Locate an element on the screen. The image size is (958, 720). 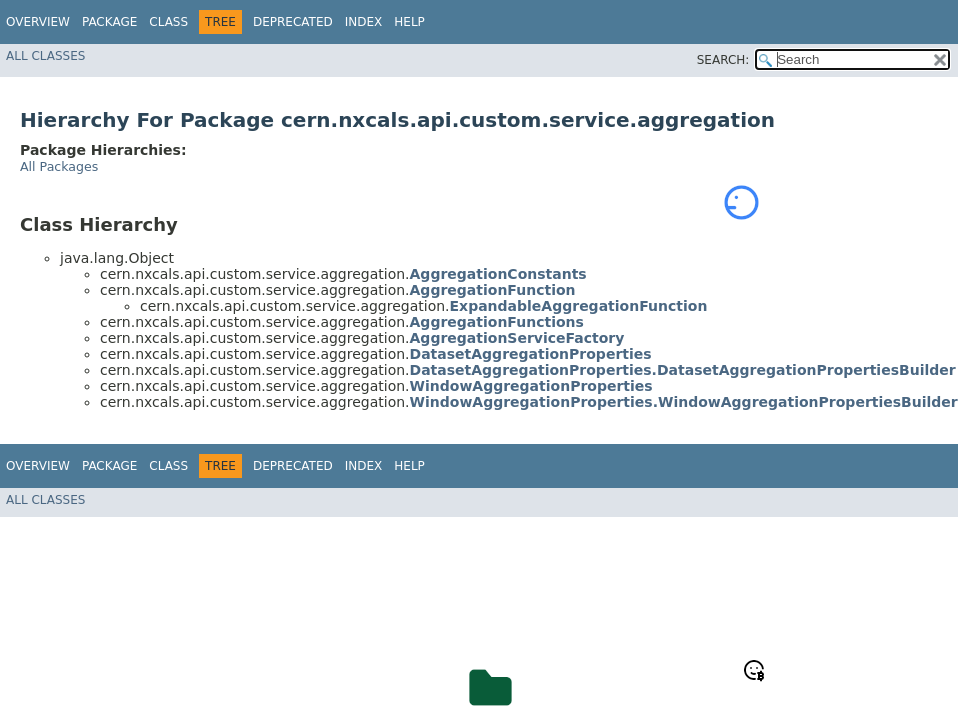
open file folder is located at coordinates (490, 687).